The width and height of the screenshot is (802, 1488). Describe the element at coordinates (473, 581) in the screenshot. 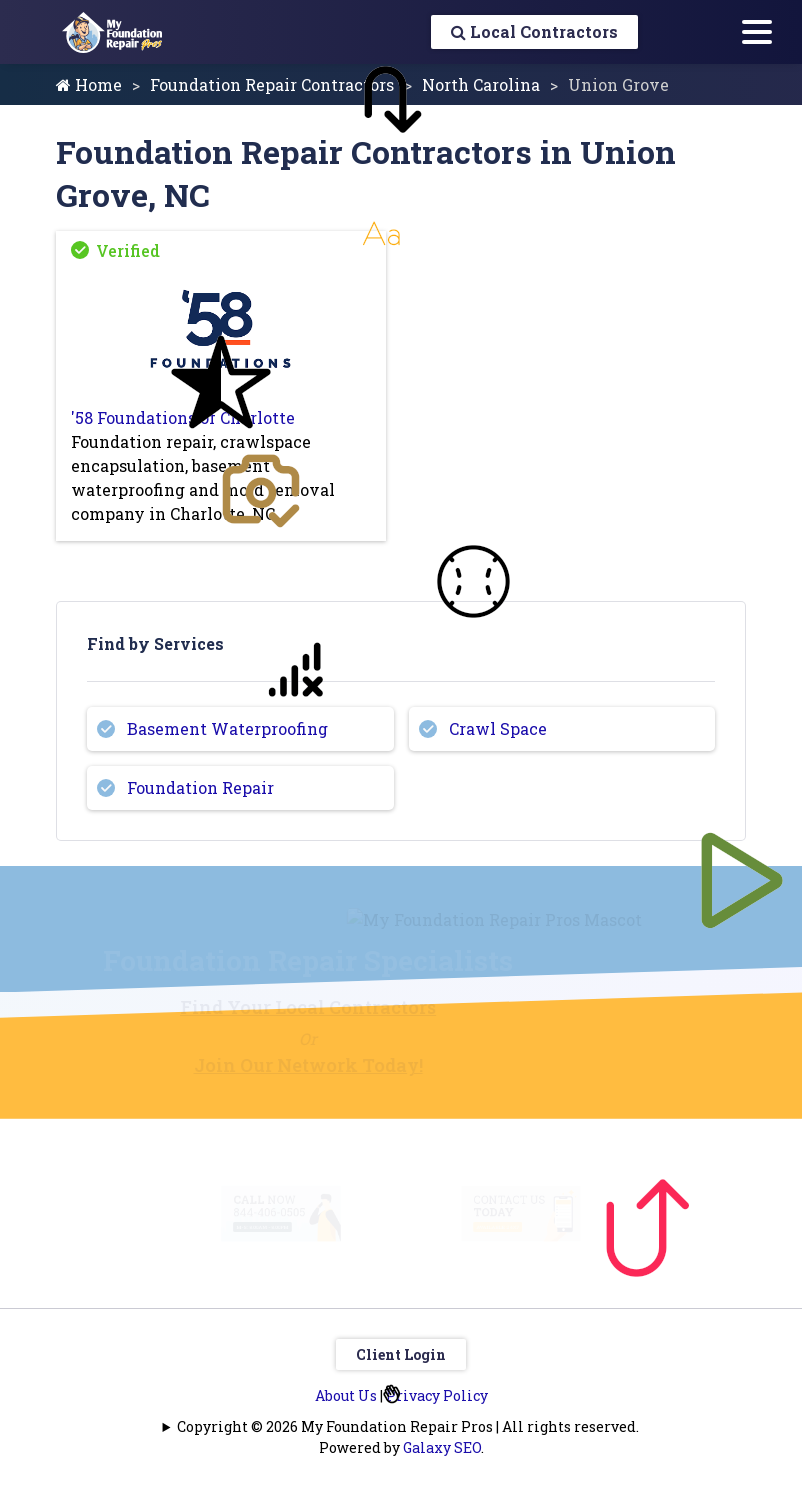

I see `view baseball scores or stats` at that location.